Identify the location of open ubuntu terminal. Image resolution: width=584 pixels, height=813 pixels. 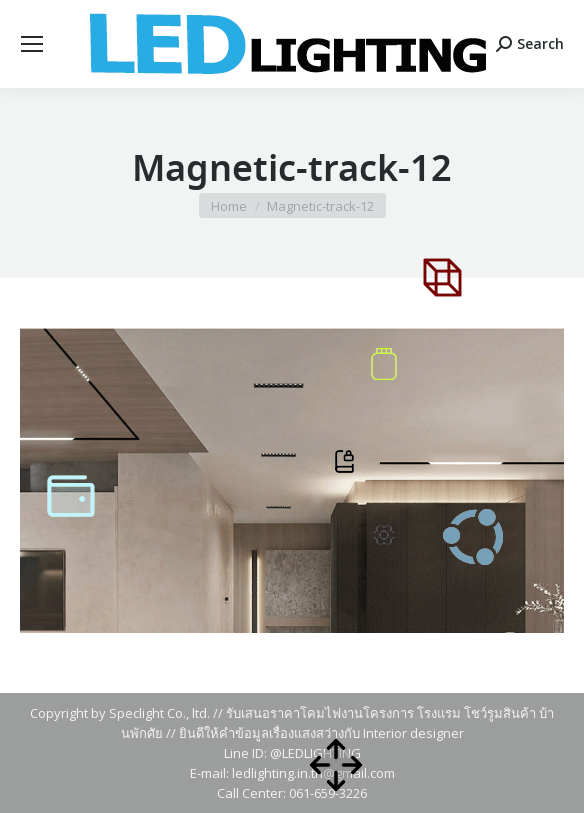
(475, 537).